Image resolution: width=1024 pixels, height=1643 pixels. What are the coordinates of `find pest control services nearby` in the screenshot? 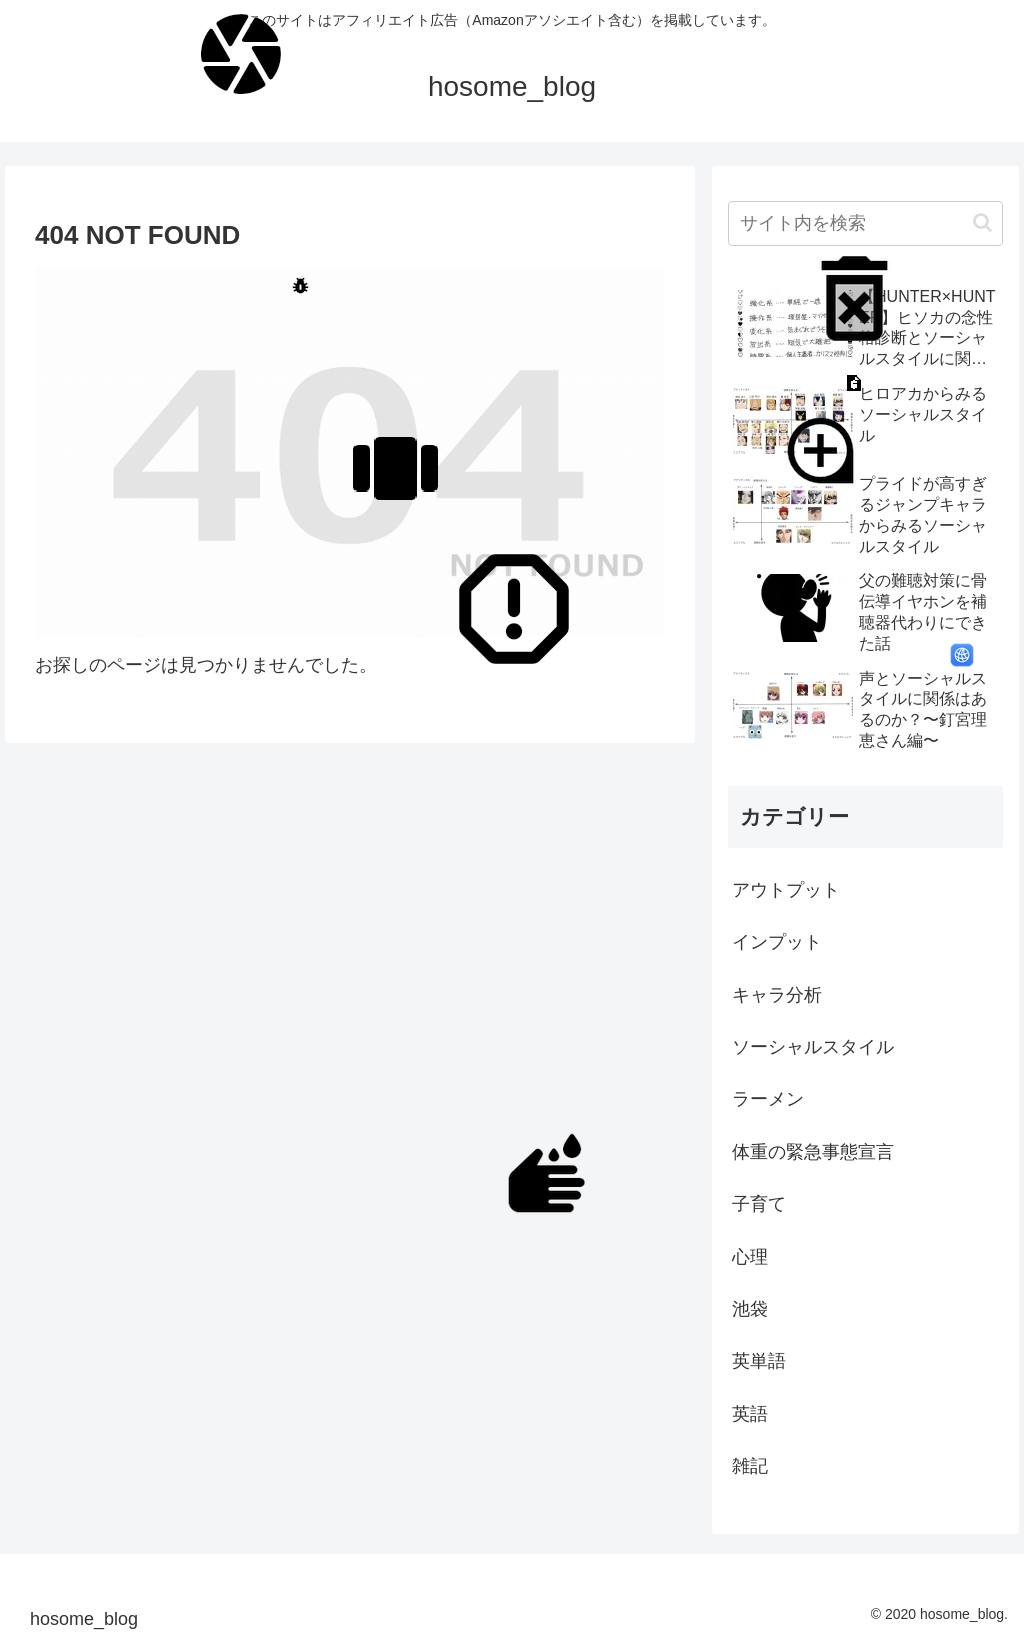 It's located at (300, 285).